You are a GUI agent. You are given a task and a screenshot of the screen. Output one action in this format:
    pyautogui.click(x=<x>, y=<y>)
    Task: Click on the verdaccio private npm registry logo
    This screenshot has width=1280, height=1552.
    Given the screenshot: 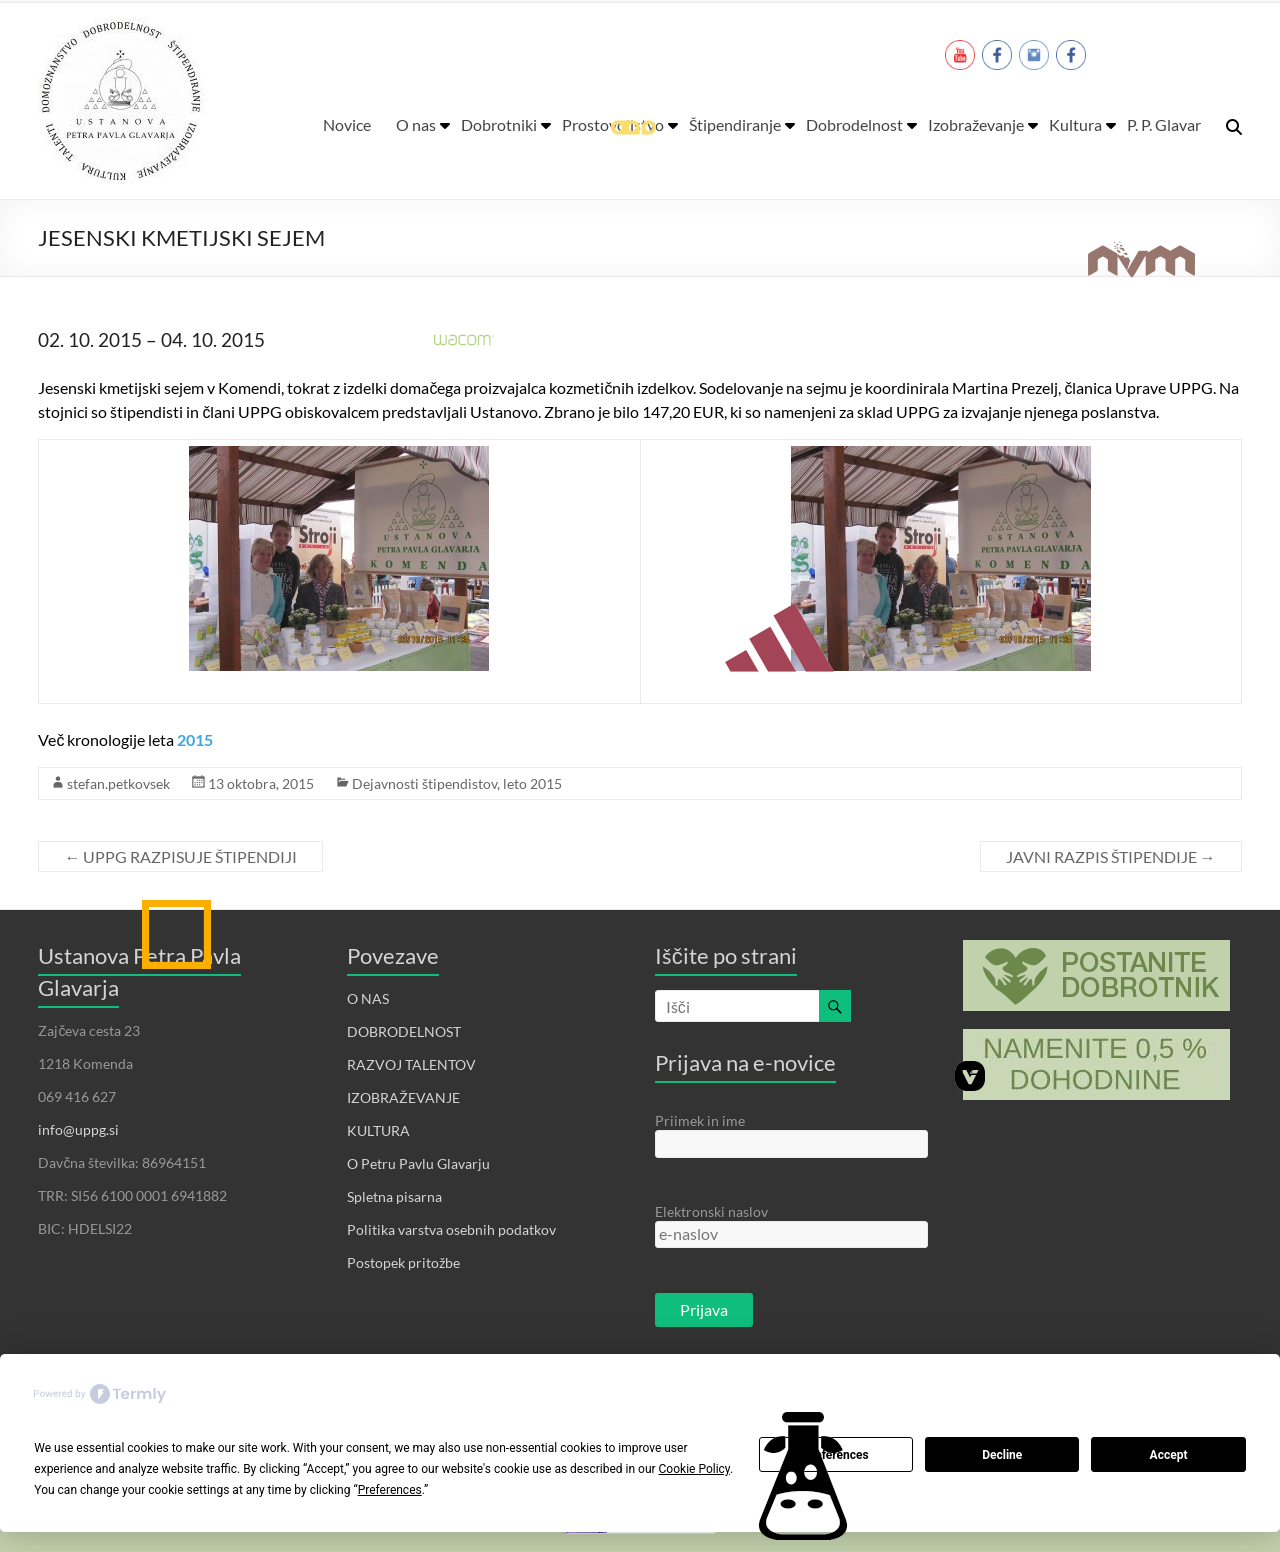 What is the action you would take?
    pyautogui.click(x=970, y=1076)
    